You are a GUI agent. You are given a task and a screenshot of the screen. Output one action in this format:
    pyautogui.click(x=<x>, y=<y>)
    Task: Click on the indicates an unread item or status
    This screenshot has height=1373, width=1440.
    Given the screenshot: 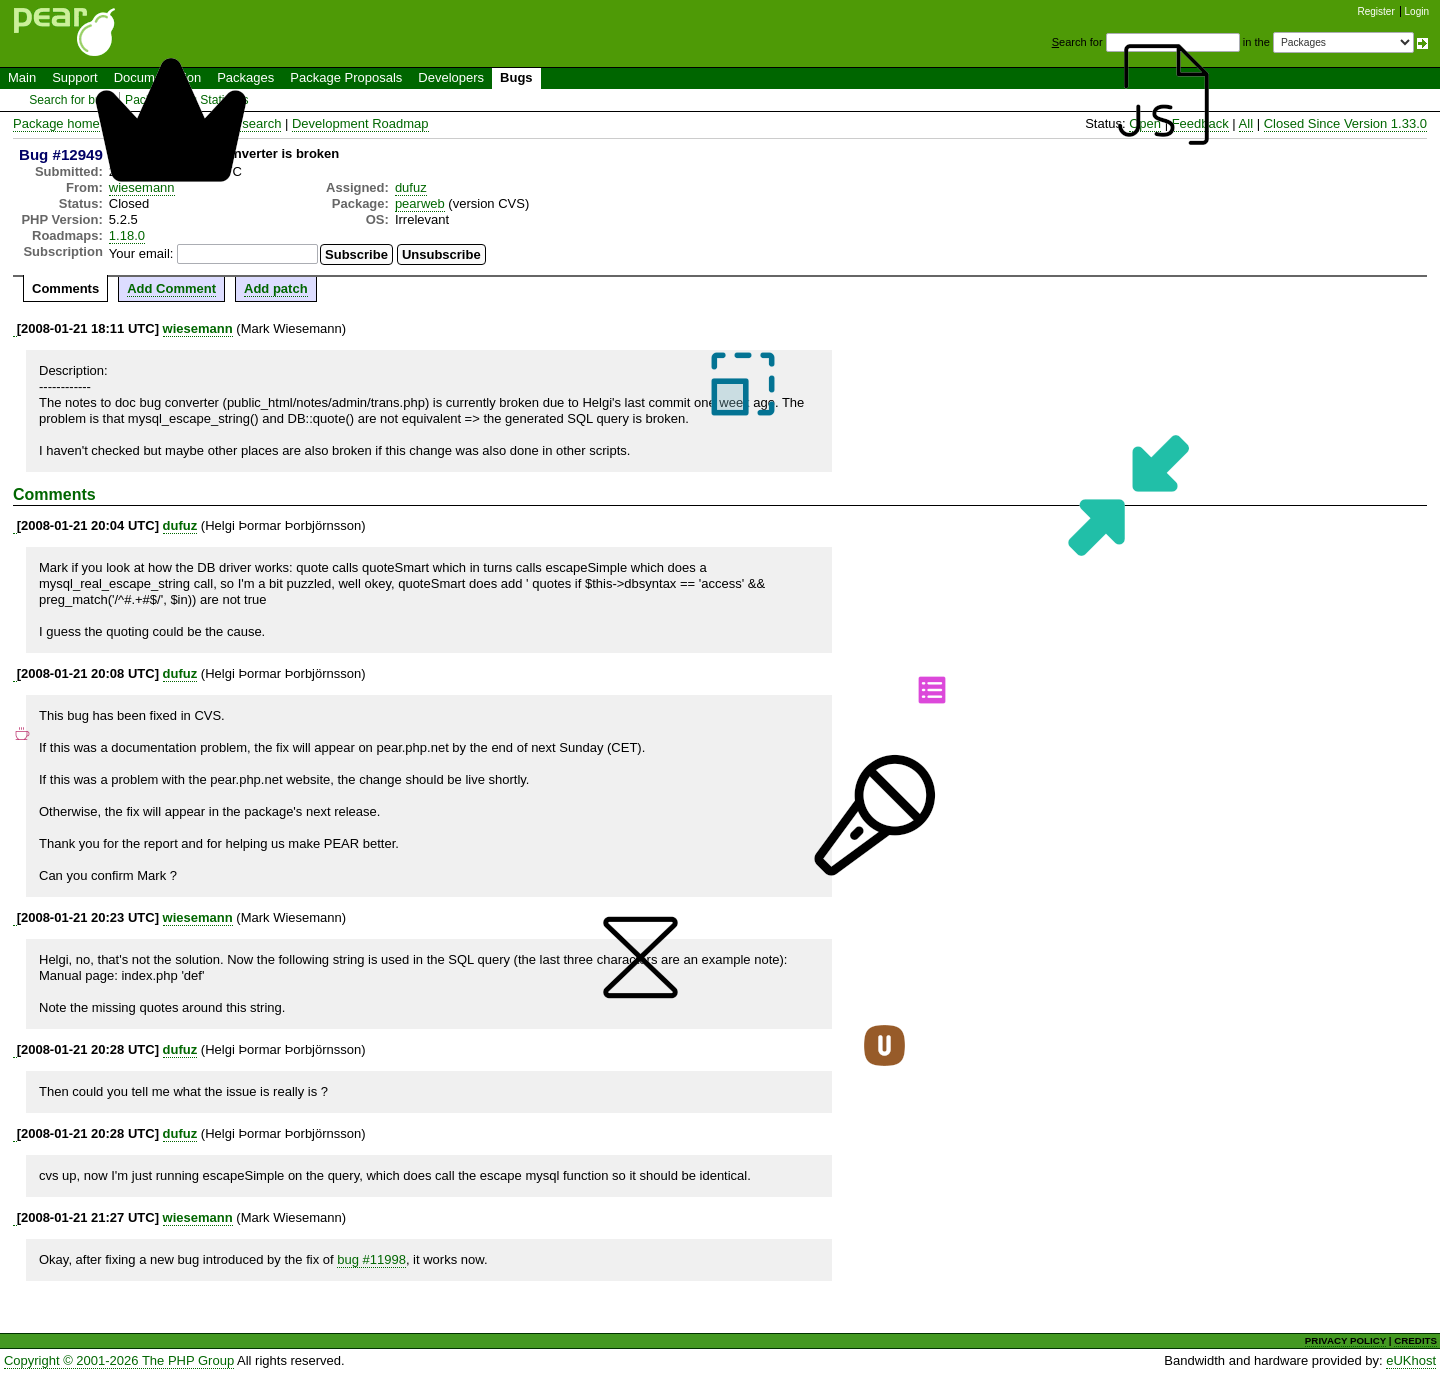 What is the action you would take?
    pyautogui.click(x=884, y=1045)
    